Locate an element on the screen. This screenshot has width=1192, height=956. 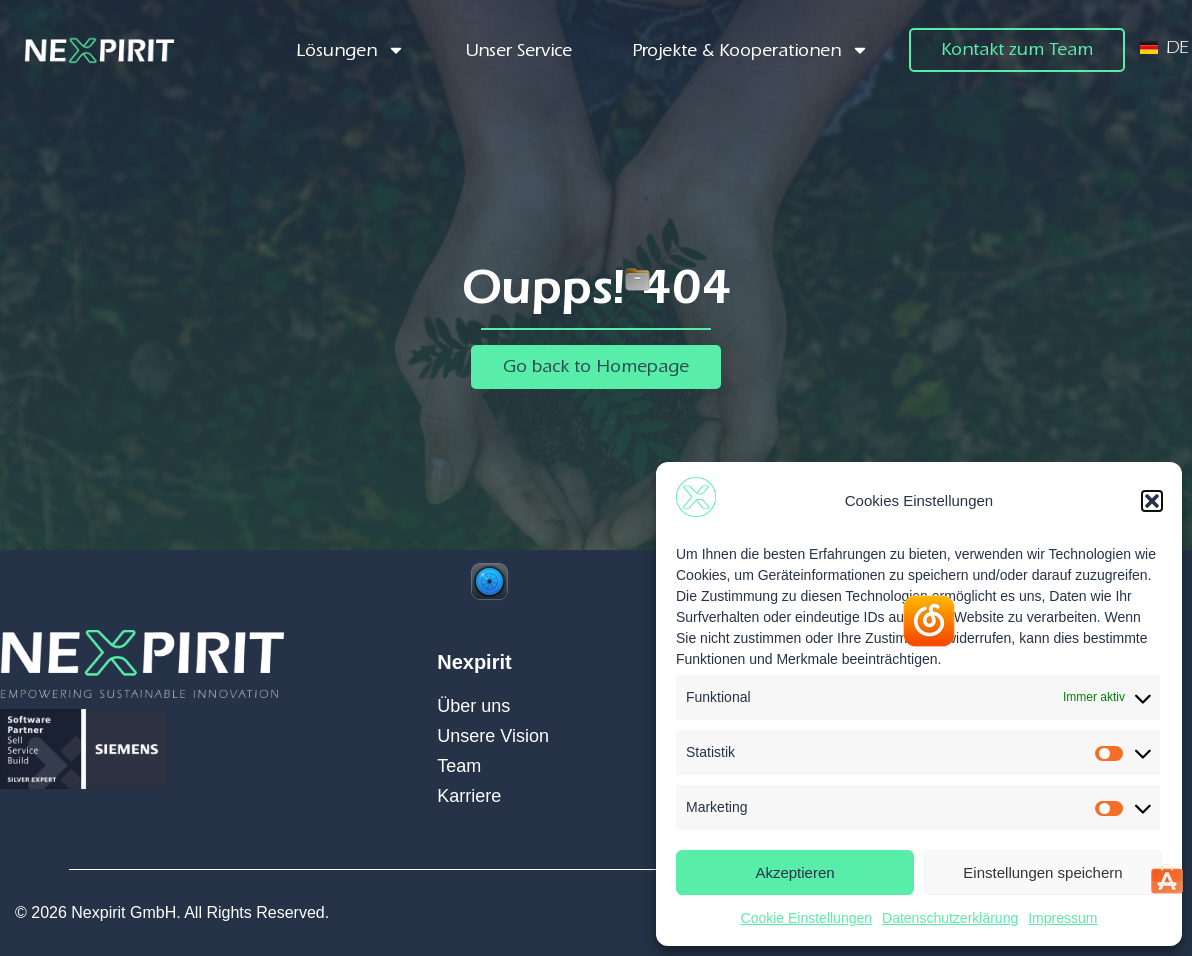
open netease cloud music app is located at coordinates (929, 621).